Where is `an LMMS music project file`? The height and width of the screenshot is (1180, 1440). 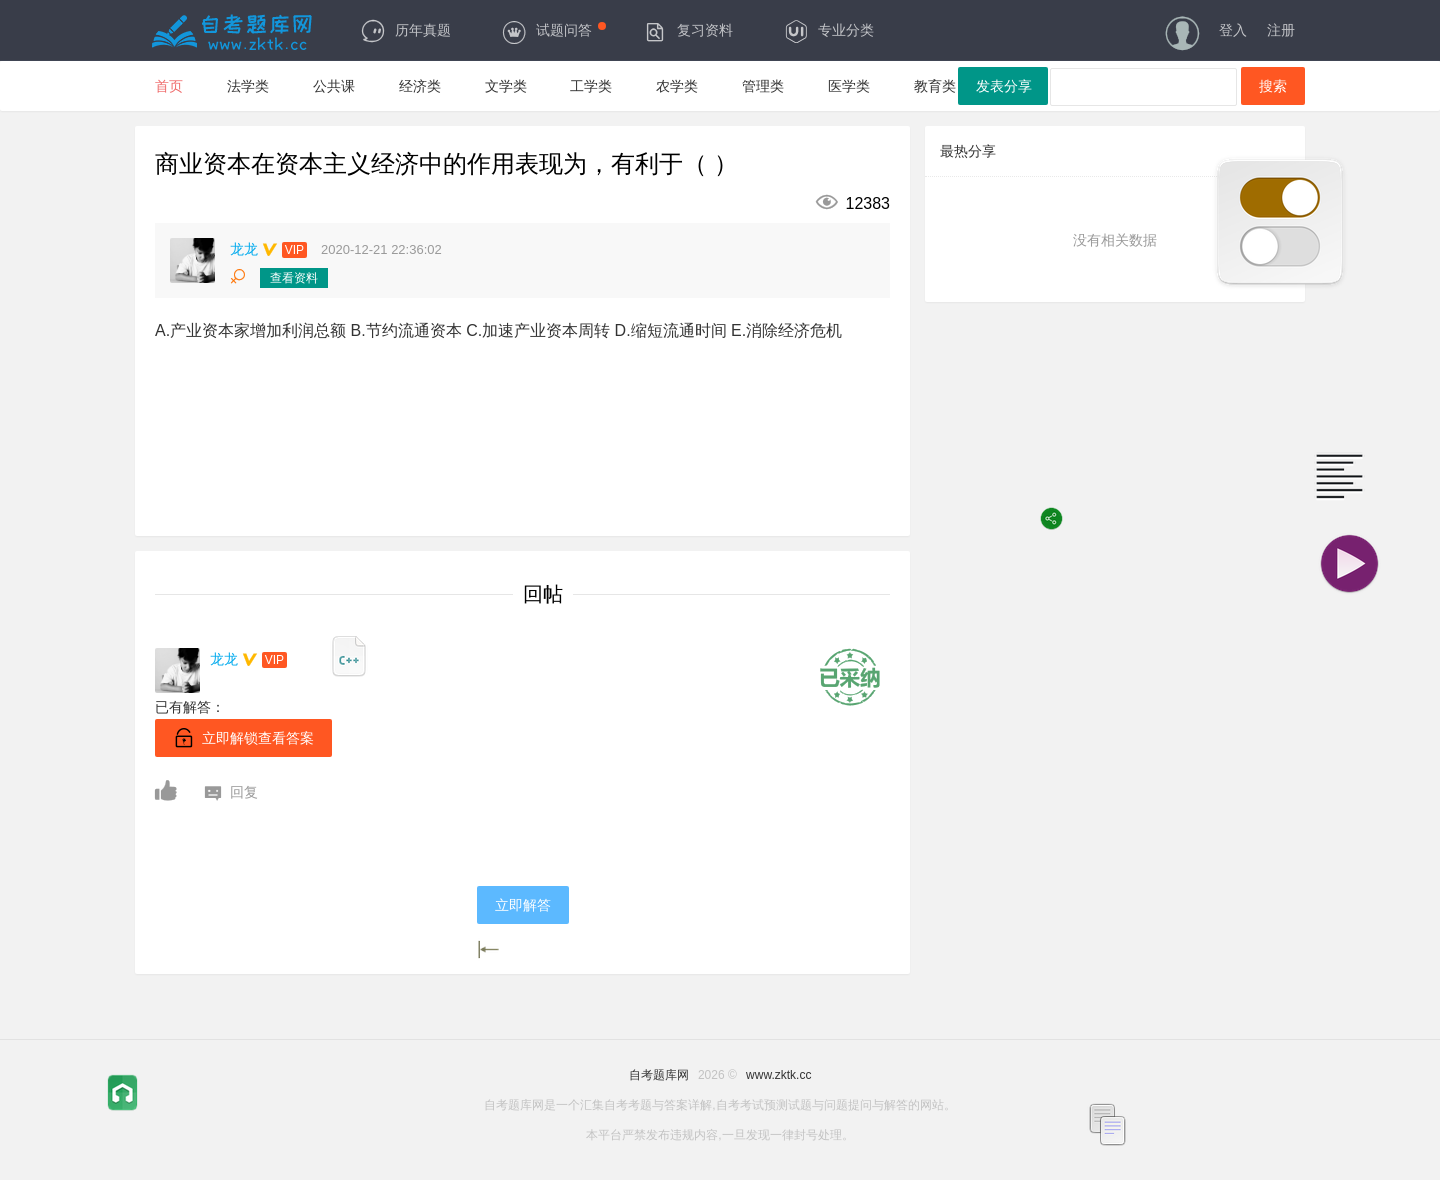 an LMMS music project file is located at coordinates (122, 1092).